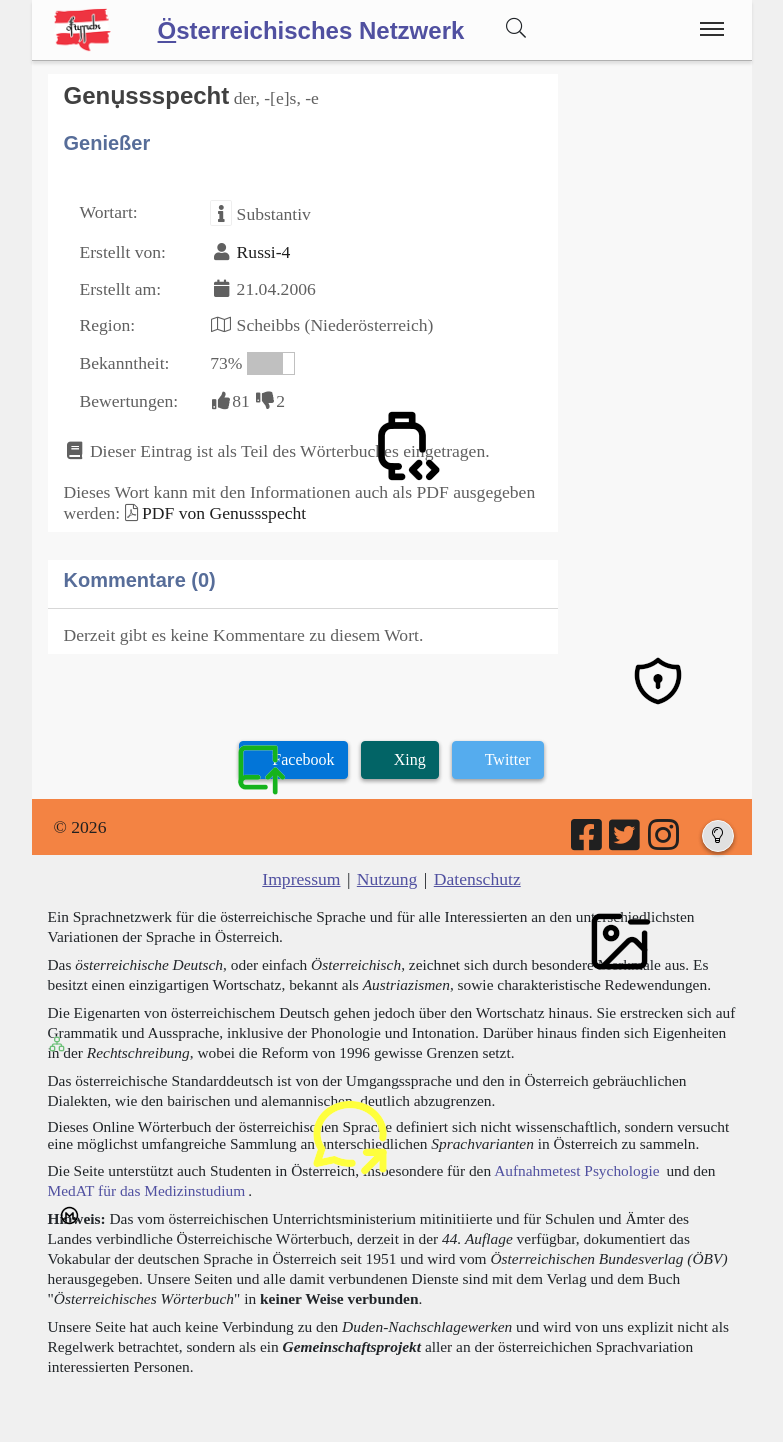 This screenshot has width=783, height=1442. I want to click on view site structure or hierarchy, so click(57, 1044).